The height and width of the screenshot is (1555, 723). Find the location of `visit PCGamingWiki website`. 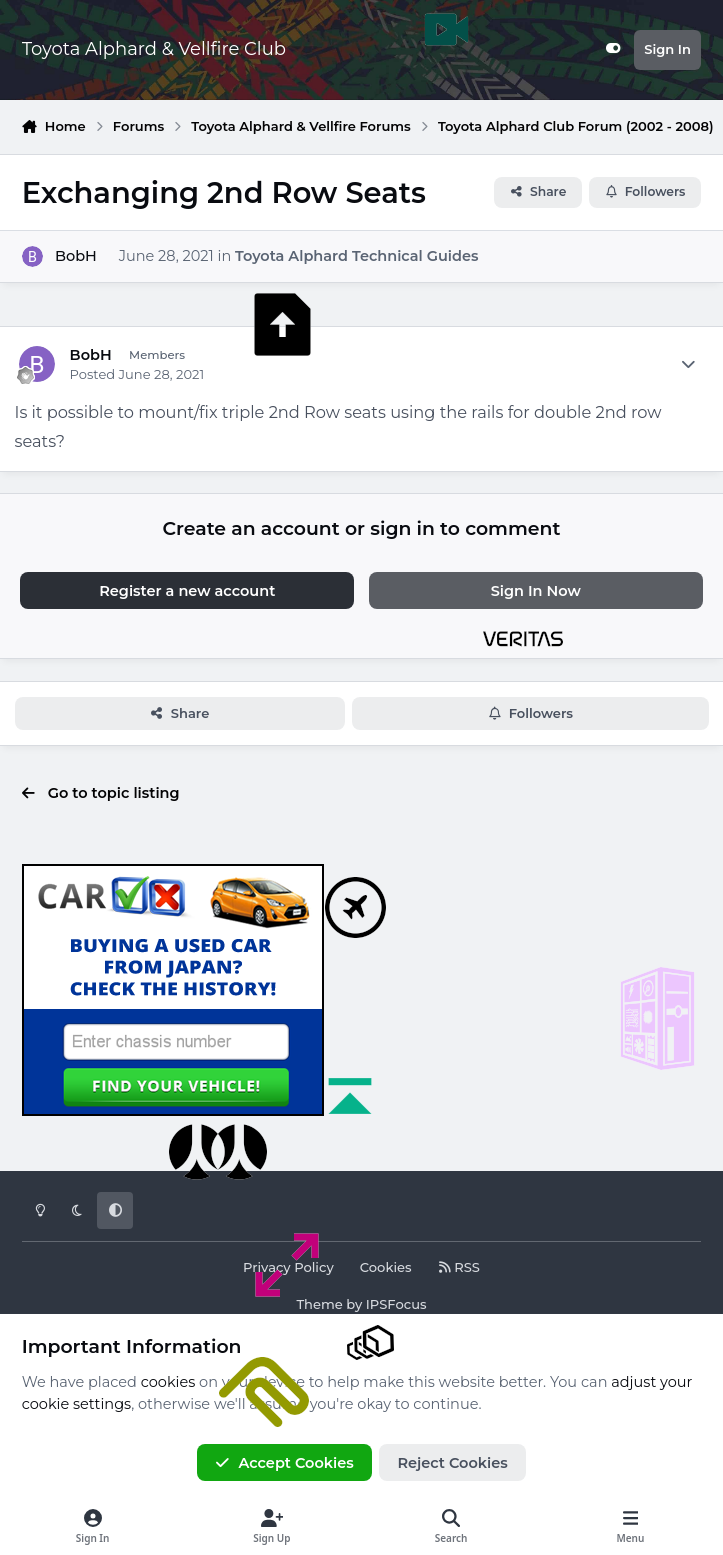

visit PCGamingWiki website is located at coordinates (657, 1018).